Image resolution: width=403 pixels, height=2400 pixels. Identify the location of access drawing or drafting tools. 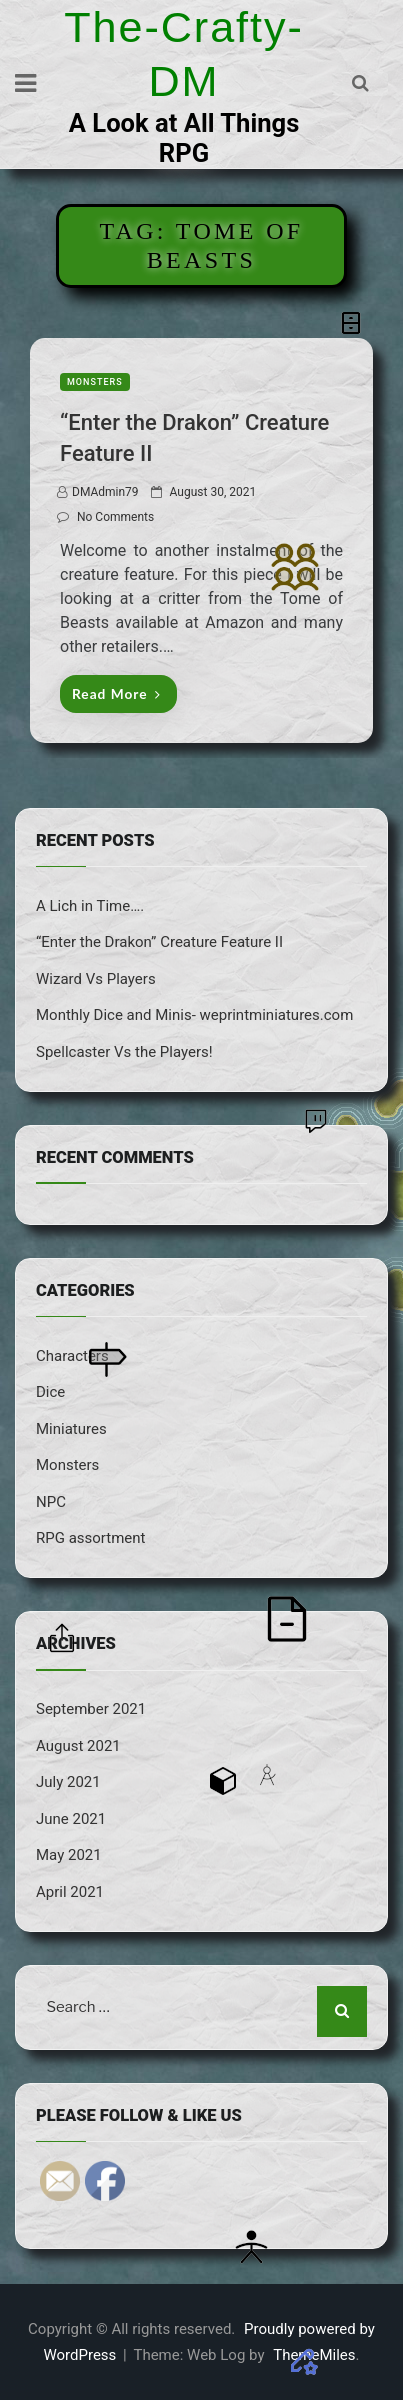
(267, 1775).